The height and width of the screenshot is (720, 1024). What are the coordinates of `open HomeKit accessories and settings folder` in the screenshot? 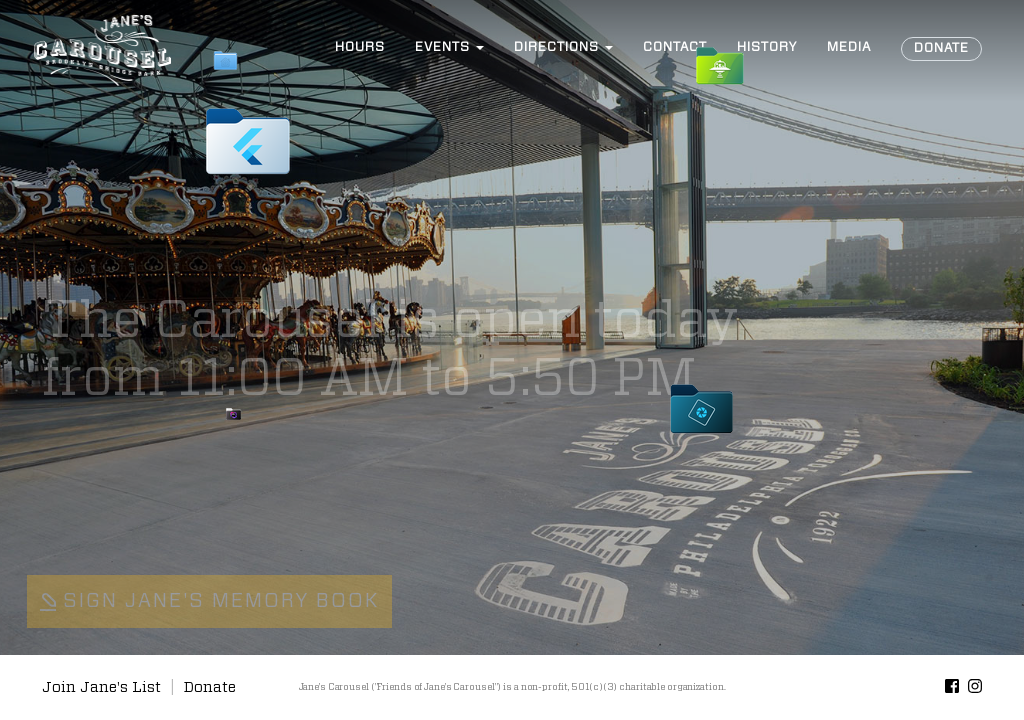 It's located at (225, 60).